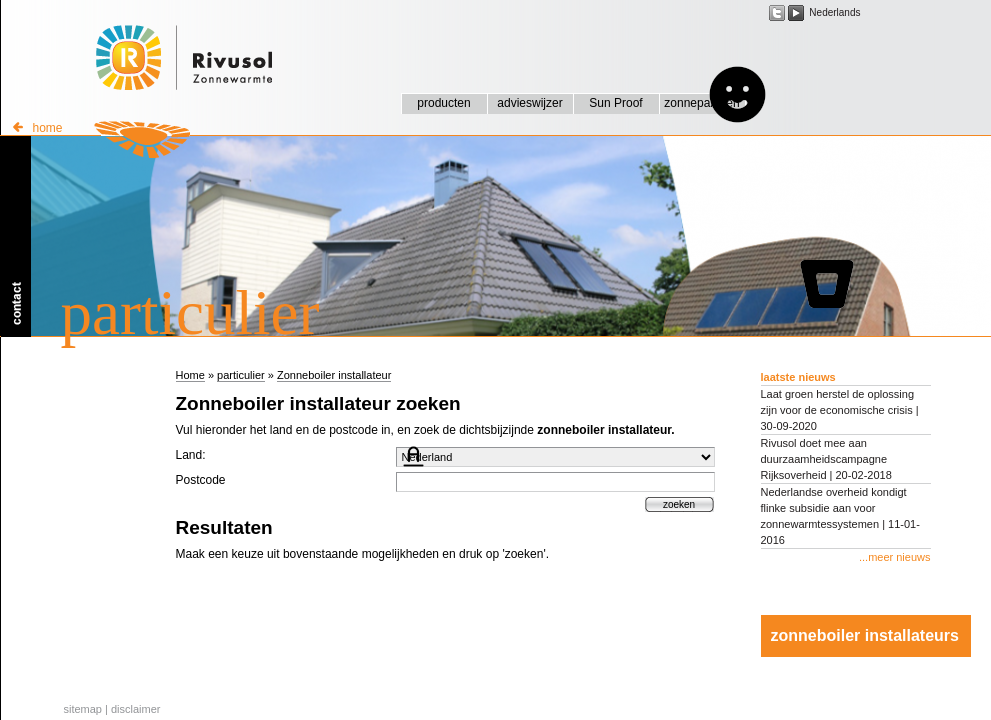 Image resolution: width=991 pixels, height=720 pixels. What do you see at coordinates (413, 456) in the screenshot?
I see `set text baseline alignment` at bounding box center [413, 456].